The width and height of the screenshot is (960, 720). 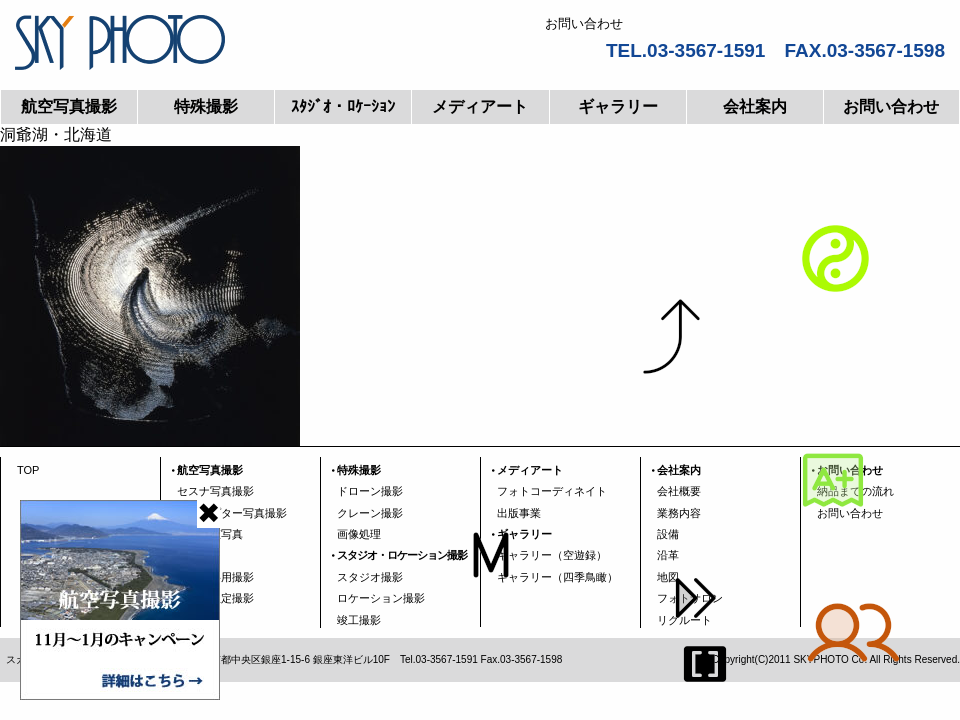 What do you see at coordinates (705, 664) in the screenshot?
I see `format text as code or array` at bounding box center [705, 664].